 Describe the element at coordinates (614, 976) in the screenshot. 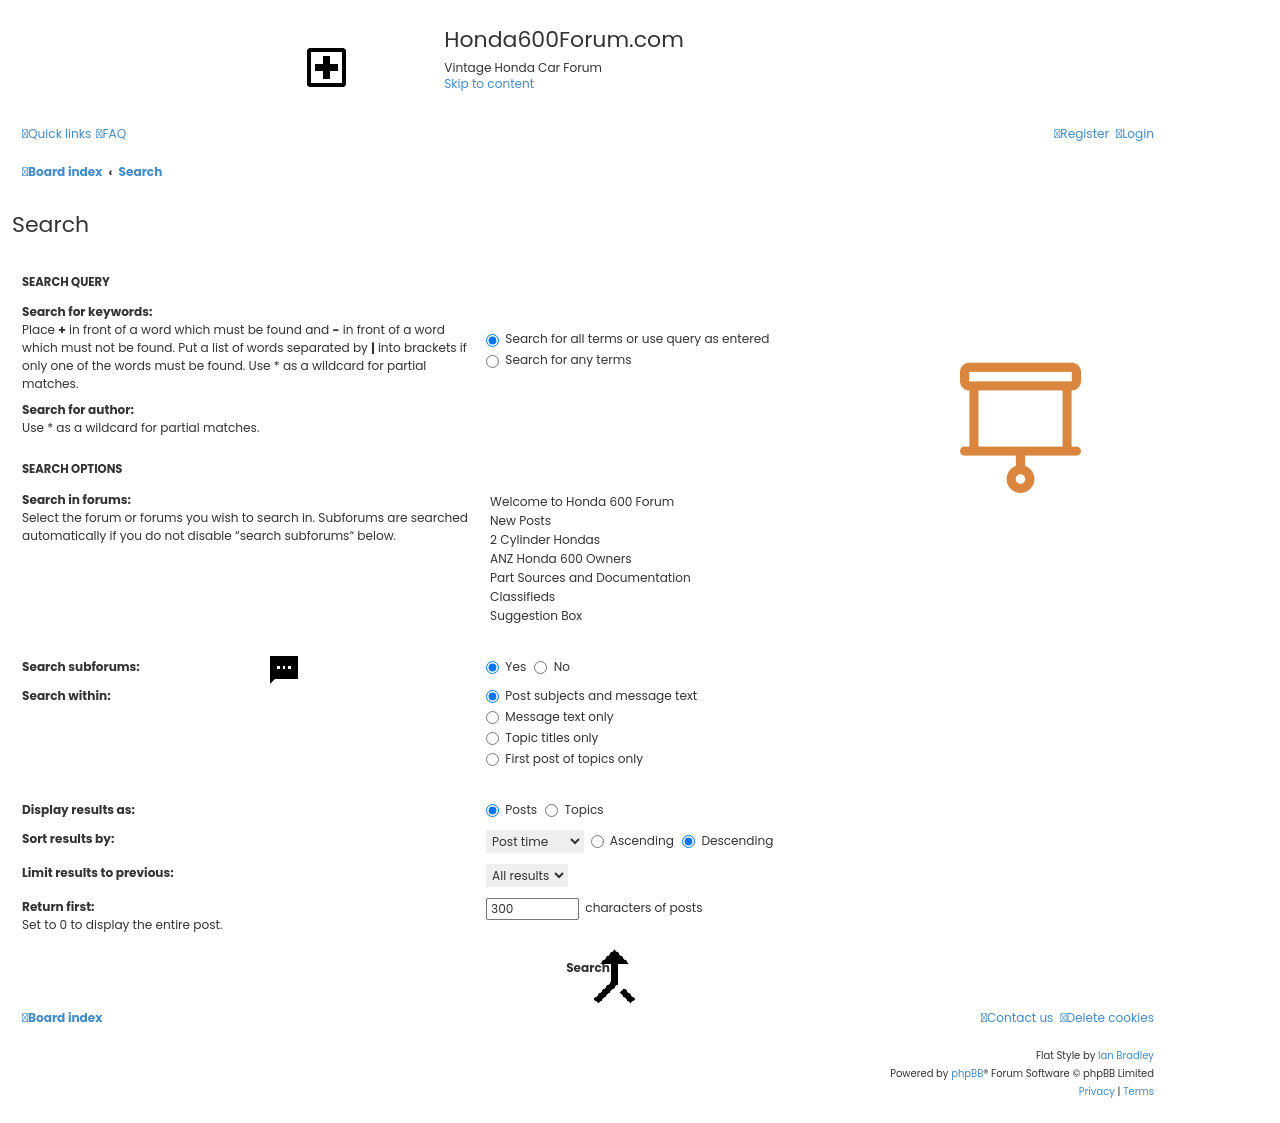

I see `merge branches or items together` at that location.